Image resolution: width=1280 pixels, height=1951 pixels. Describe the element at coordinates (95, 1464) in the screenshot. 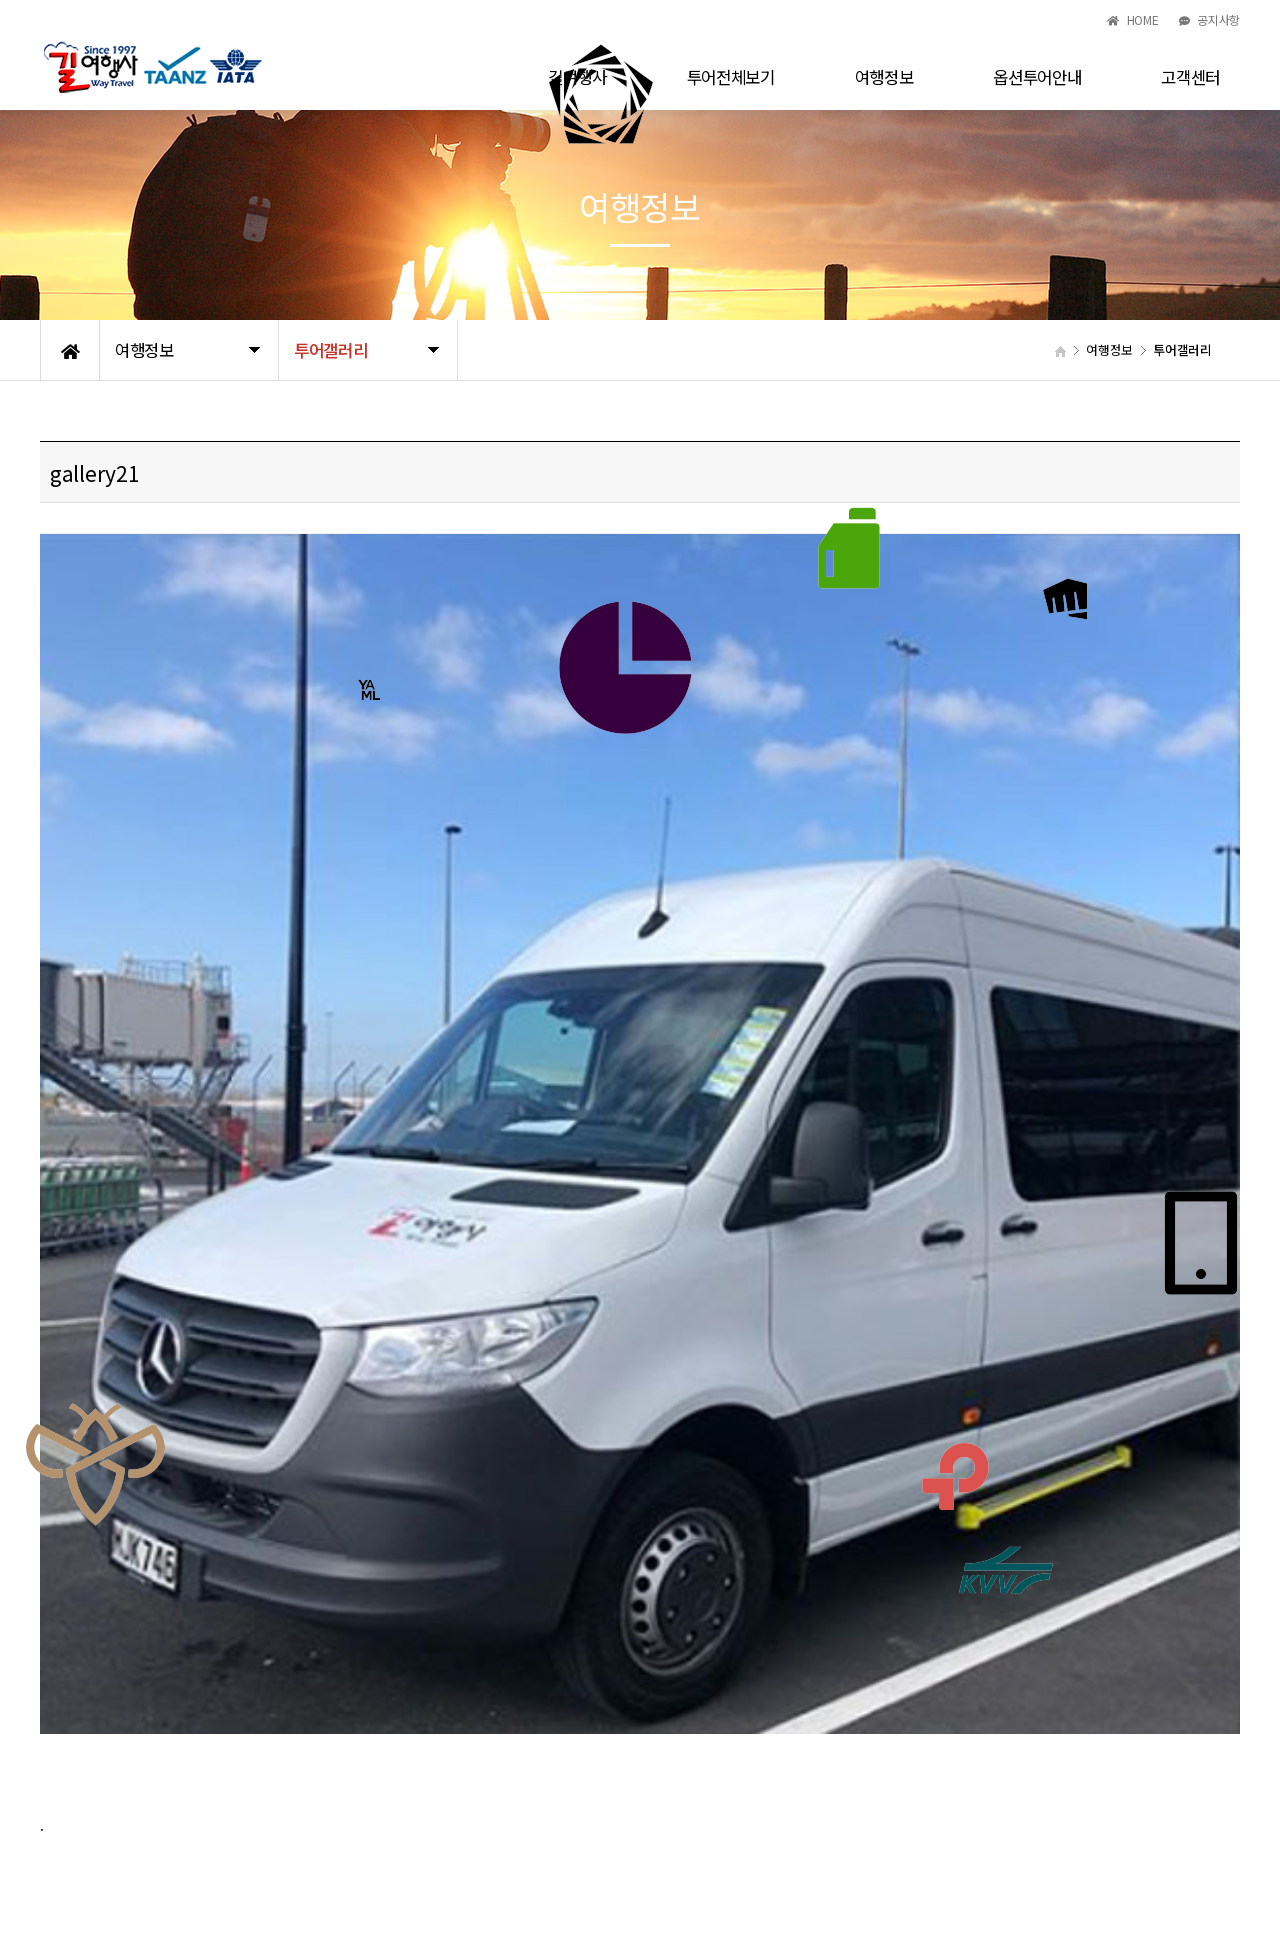

I see `intigriti bug bounty platform logo` at that location.